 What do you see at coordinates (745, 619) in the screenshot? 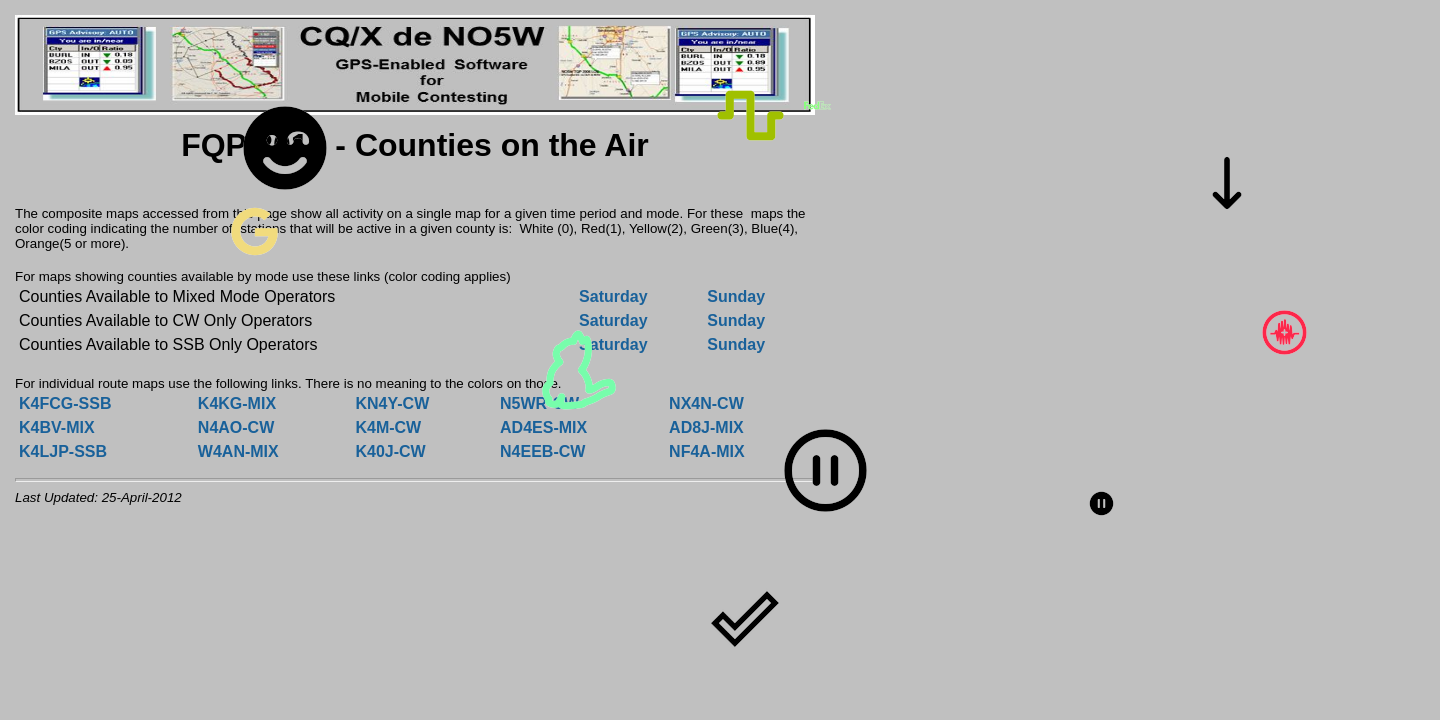
I see `task completed successfully` at bounding box center [745, 619].